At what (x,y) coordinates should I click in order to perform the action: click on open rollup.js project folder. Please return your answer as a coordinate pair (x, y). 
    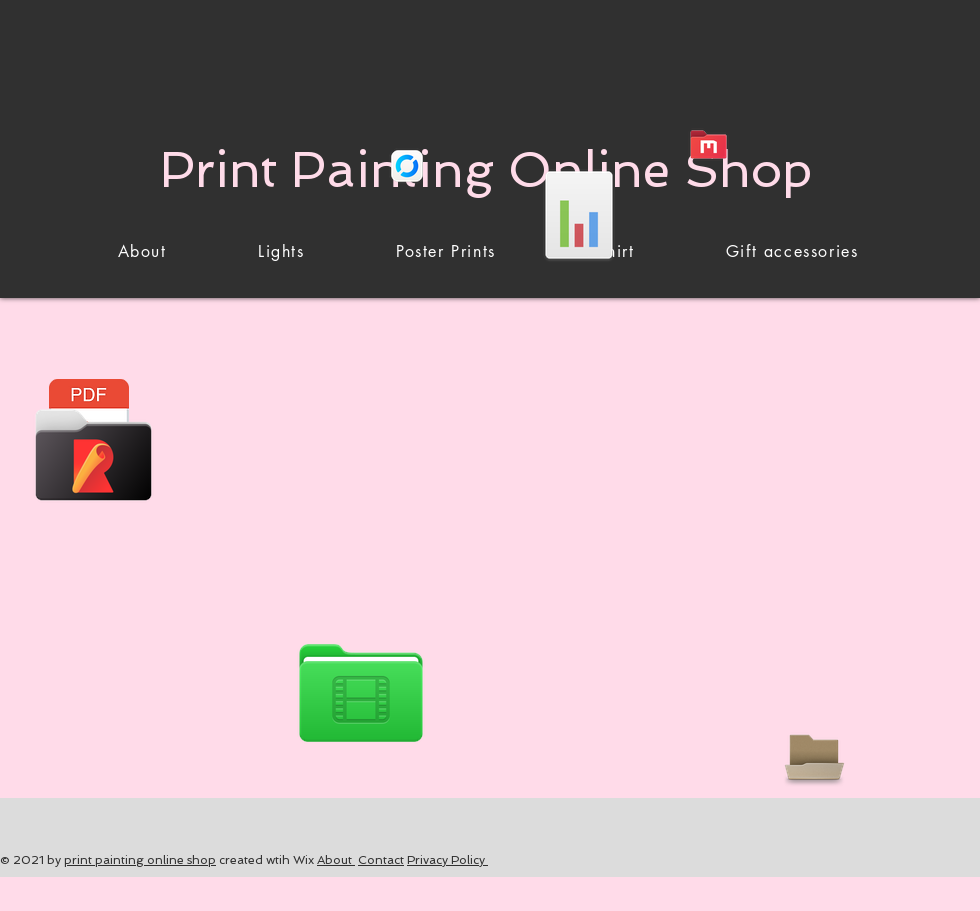
    Looking at the image, I should click on (93, 458).